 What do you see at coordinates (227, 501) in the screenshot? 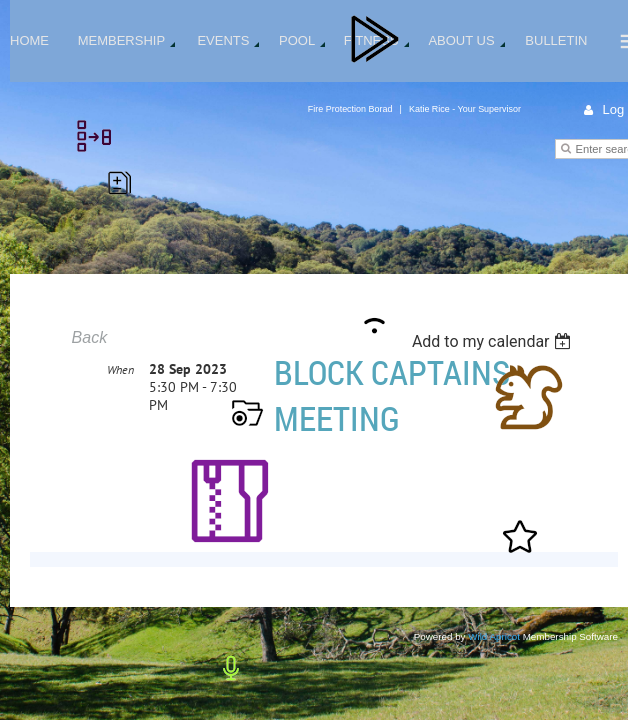
I see `indicates a compressed or zipped file` at bounding box center [227, 501].